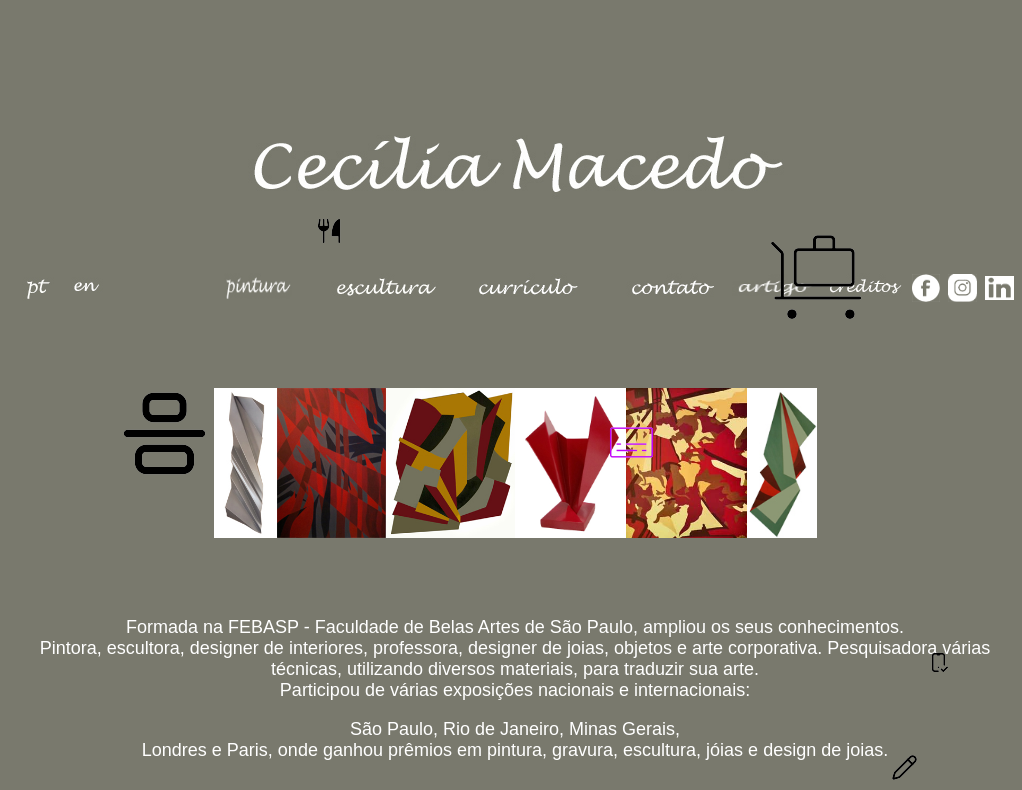 The image size is (1022, 790). I want to click on mobile device verified successfully, so click(938, 662).